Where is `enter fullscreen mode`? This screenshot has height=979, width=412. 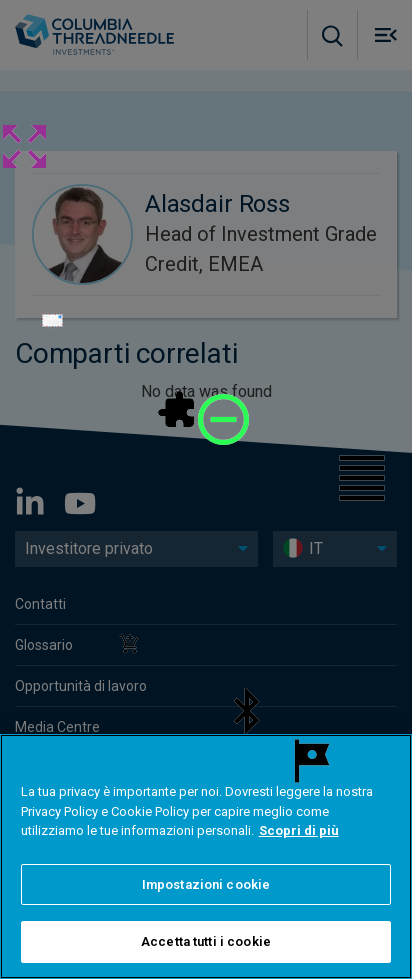
enter fullscreen mode is located at coordinates (24, 146).